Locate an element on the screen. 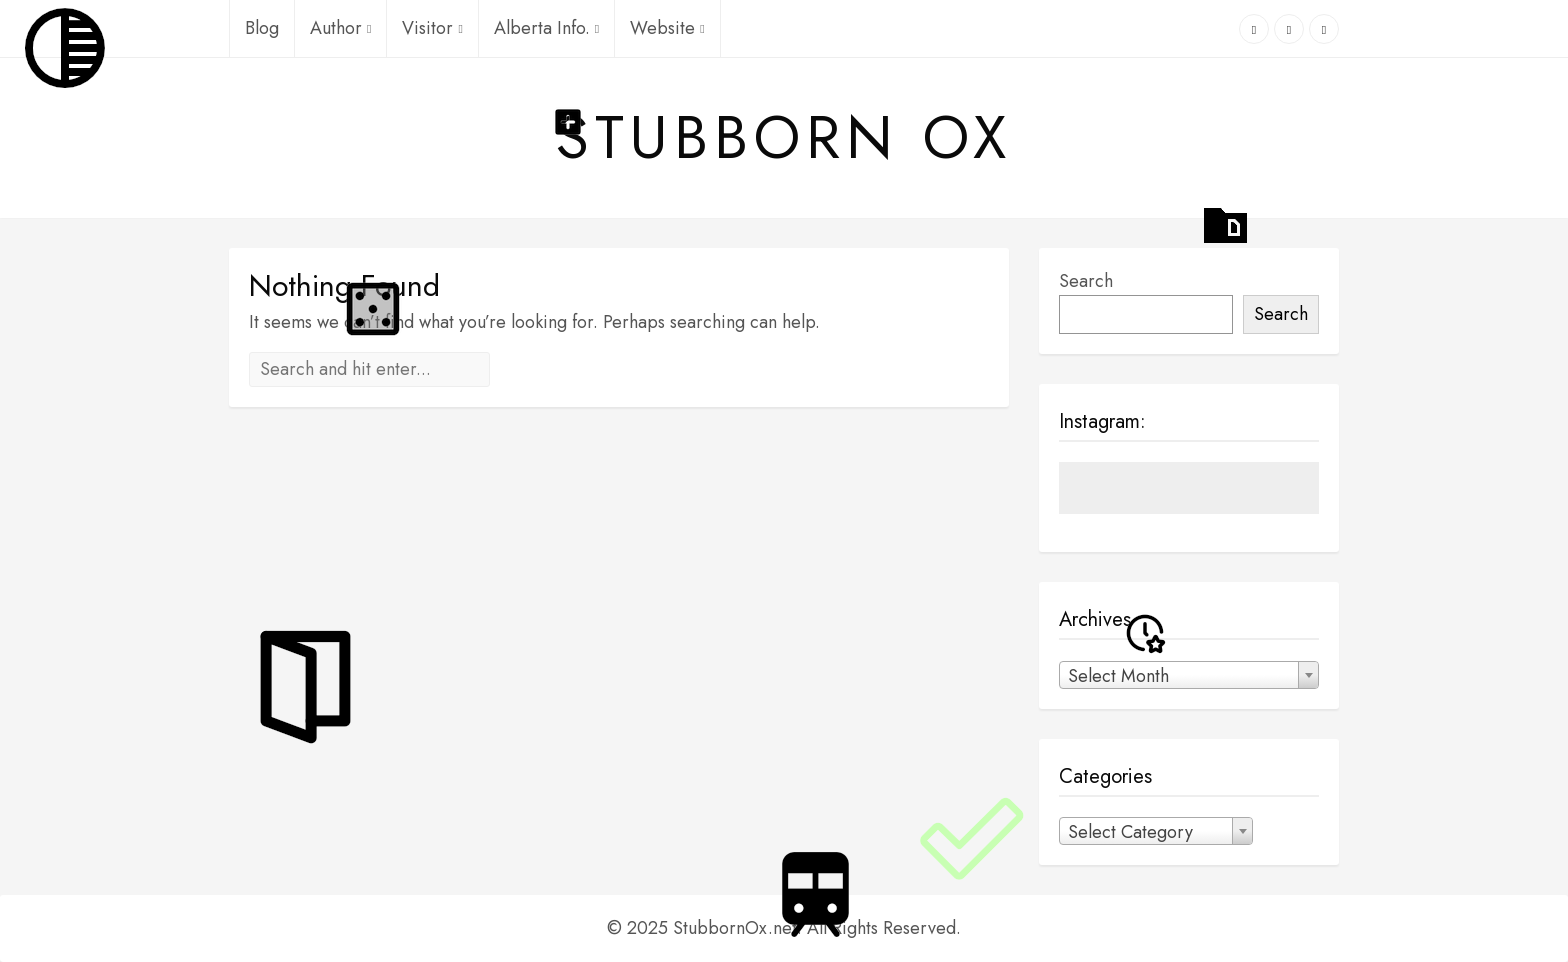 Image resolution: width=1568 pixels, height=962 pixels. access folder containing code snippets is located at coordinates (1225, 225).